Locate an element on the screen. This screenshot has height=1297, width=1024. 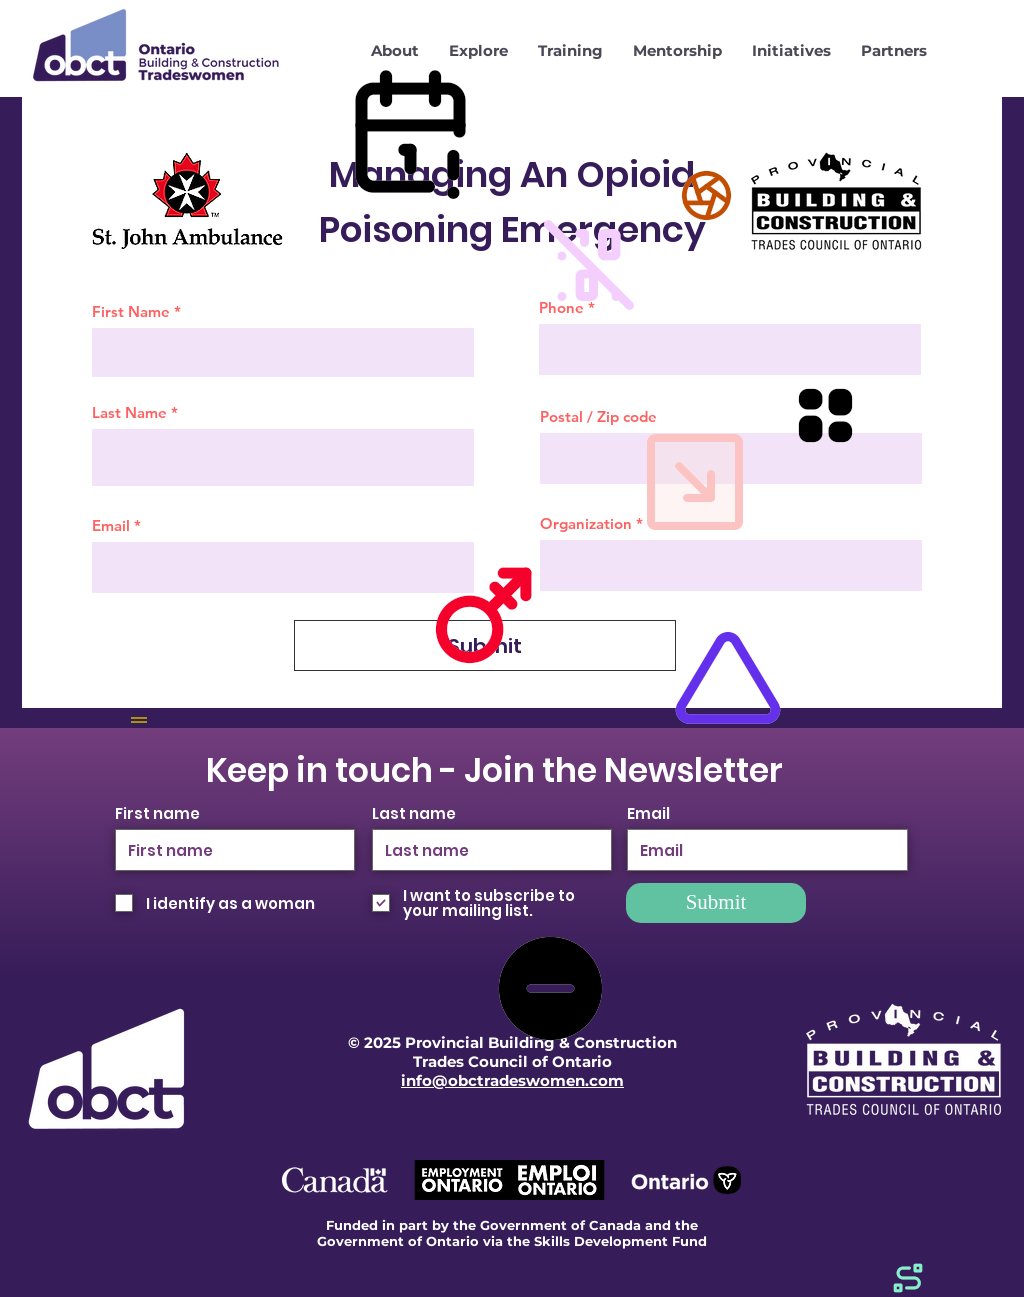
indicates androgynous or non-binary gender identity is located at coordinates (486, 612).